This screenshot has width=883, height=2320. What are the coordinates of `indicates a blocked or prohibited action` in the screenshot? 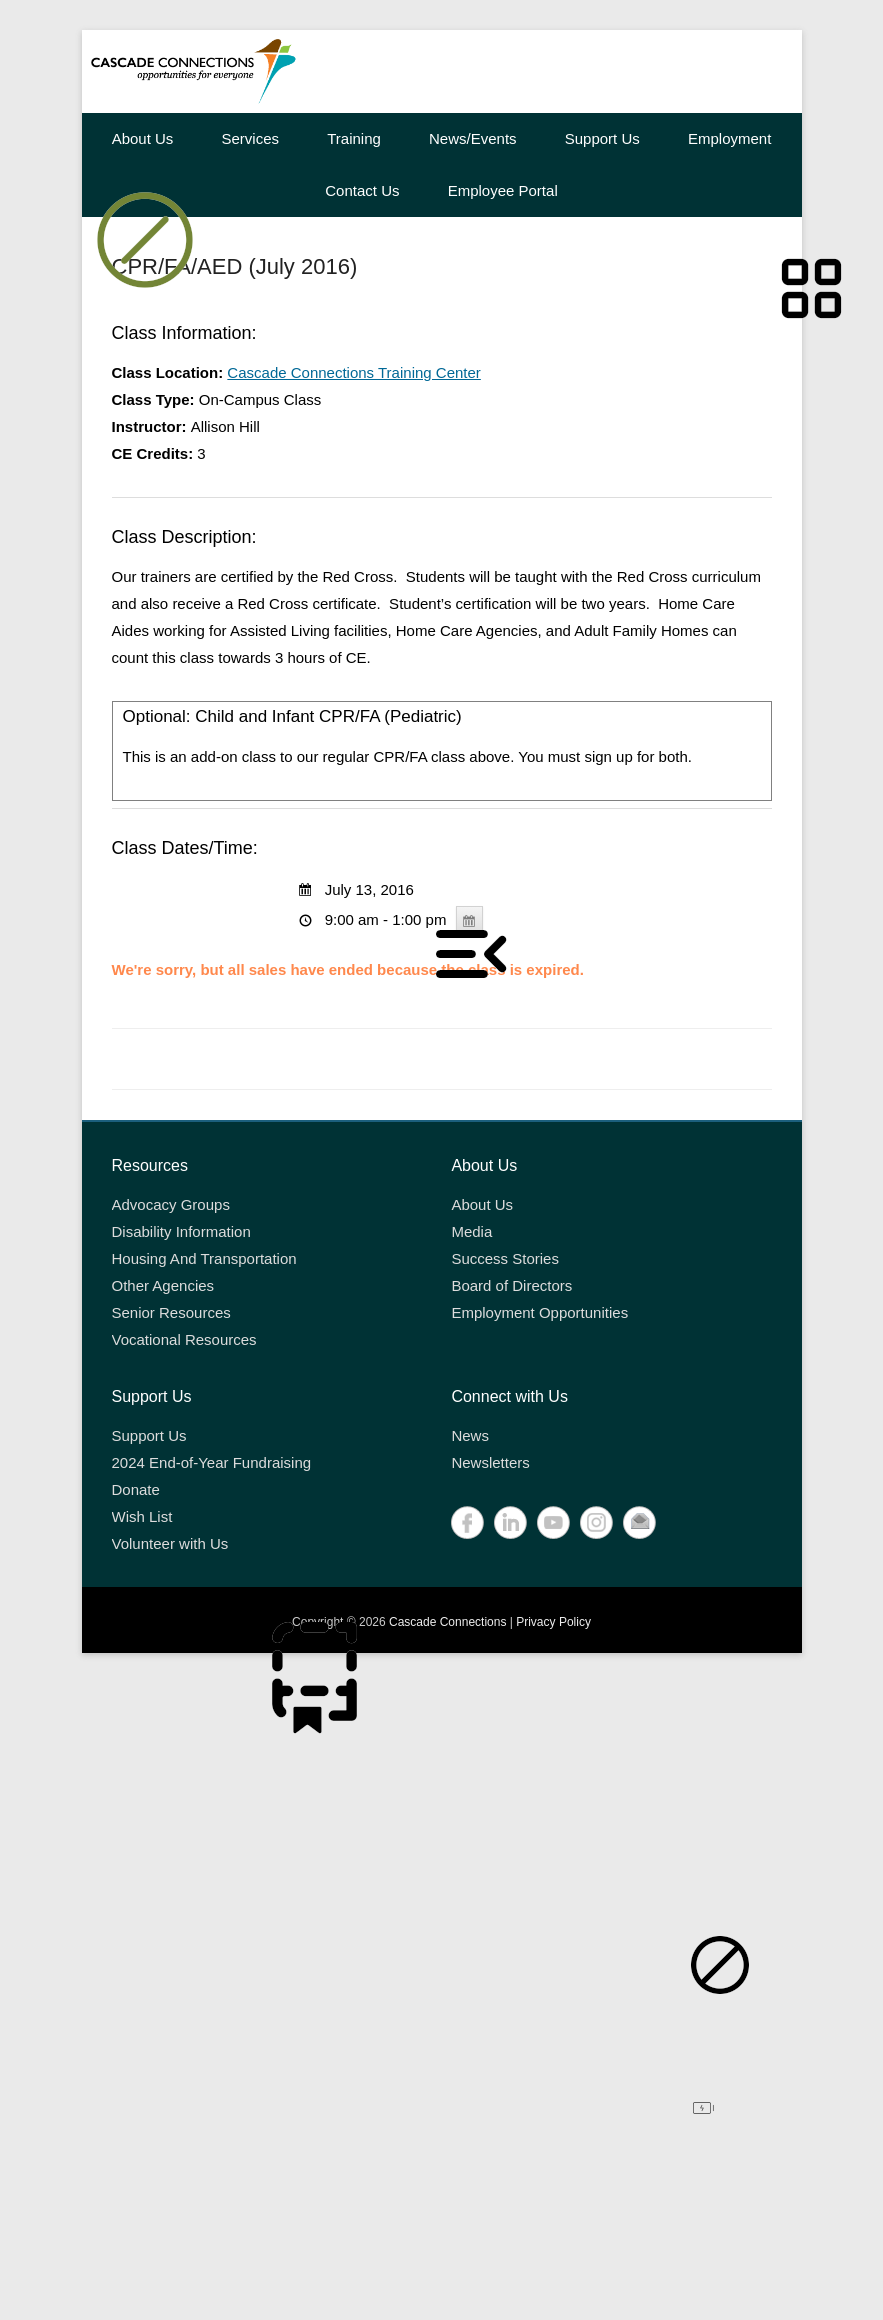 It's located at (720, 1965).